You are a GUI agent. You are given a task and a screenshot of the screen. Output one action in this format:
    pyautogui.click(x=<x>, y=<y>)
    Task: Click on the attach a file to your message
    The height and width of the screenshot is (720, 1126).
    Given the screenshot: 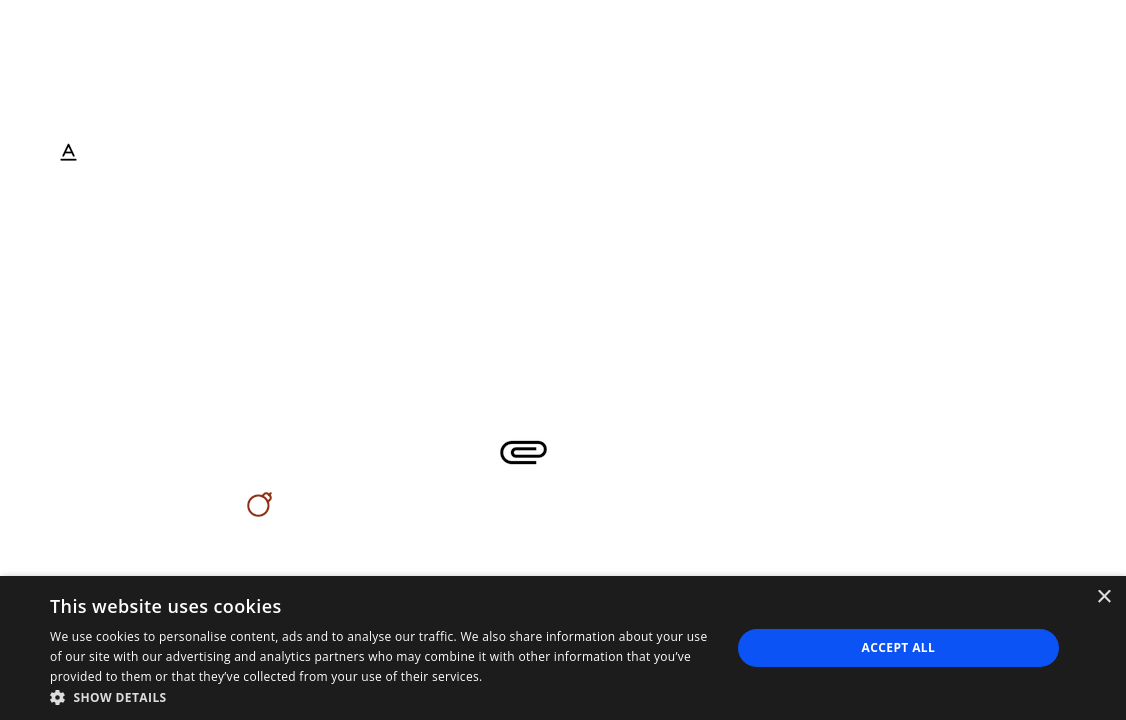 What is the action you would take?
    pyautogui.click(x=522, y=452)
    